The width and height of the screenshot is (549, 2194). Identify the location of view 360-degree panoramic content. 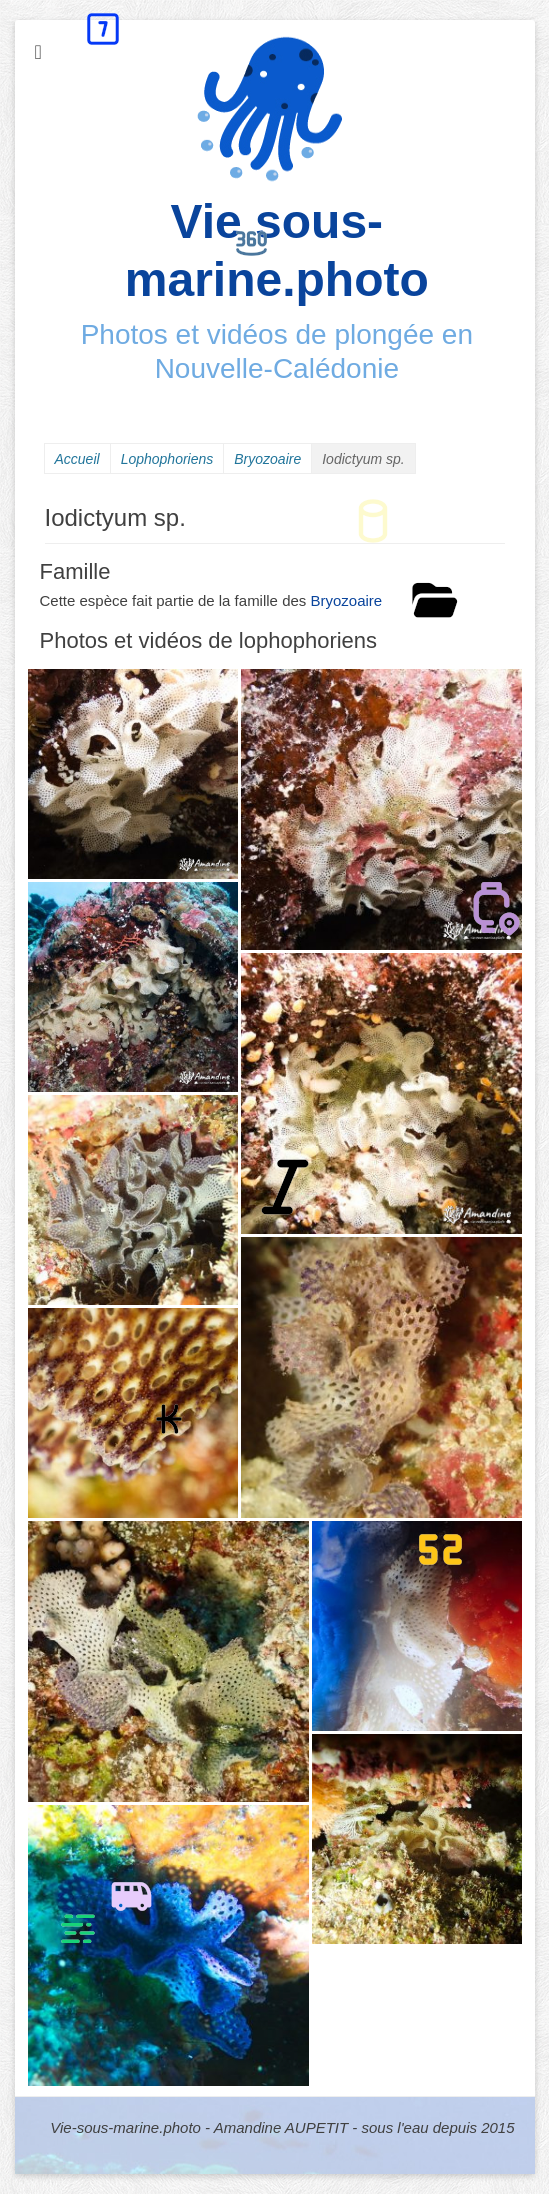
(251, 243).